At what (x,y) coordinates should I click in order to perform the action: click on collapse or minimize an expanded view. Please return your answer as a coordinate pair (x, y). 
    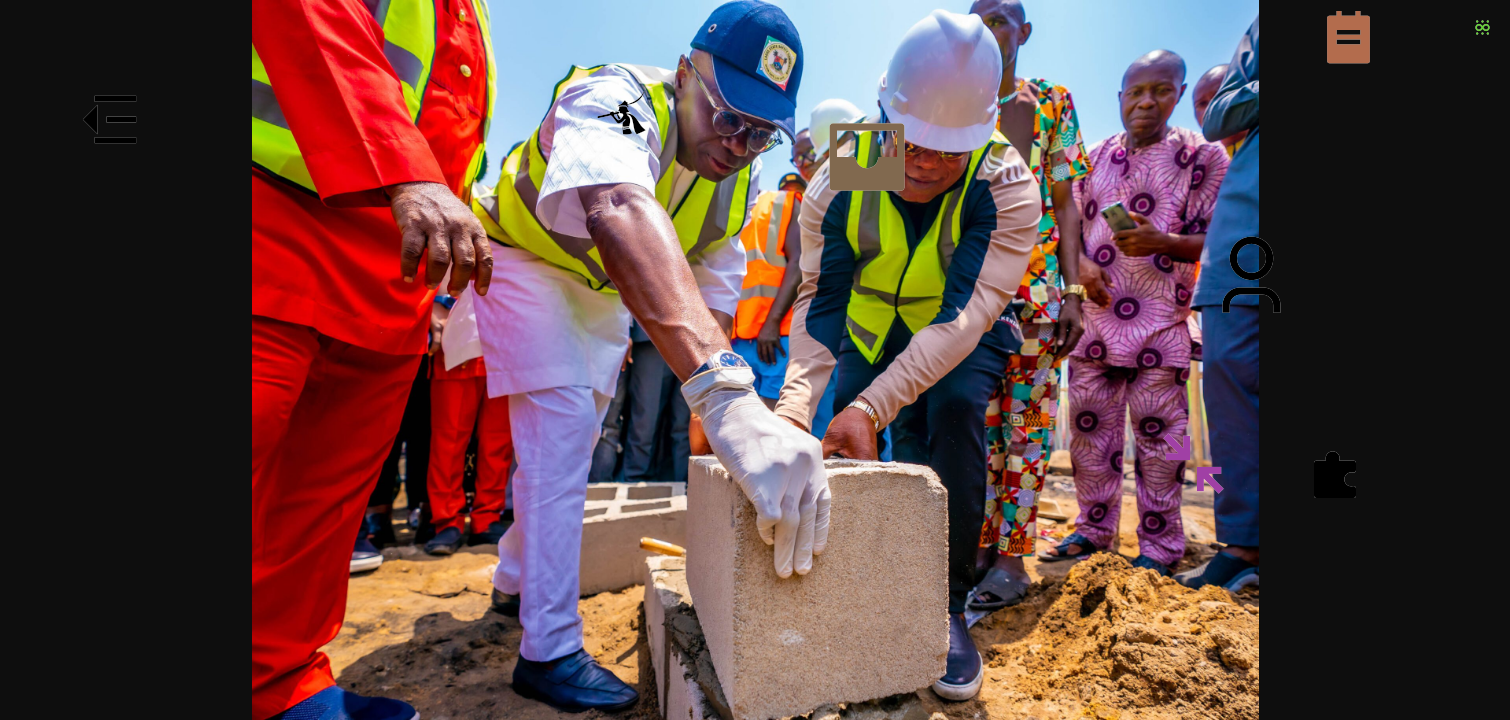
    Looking at the image, I should click on (1193, 463).